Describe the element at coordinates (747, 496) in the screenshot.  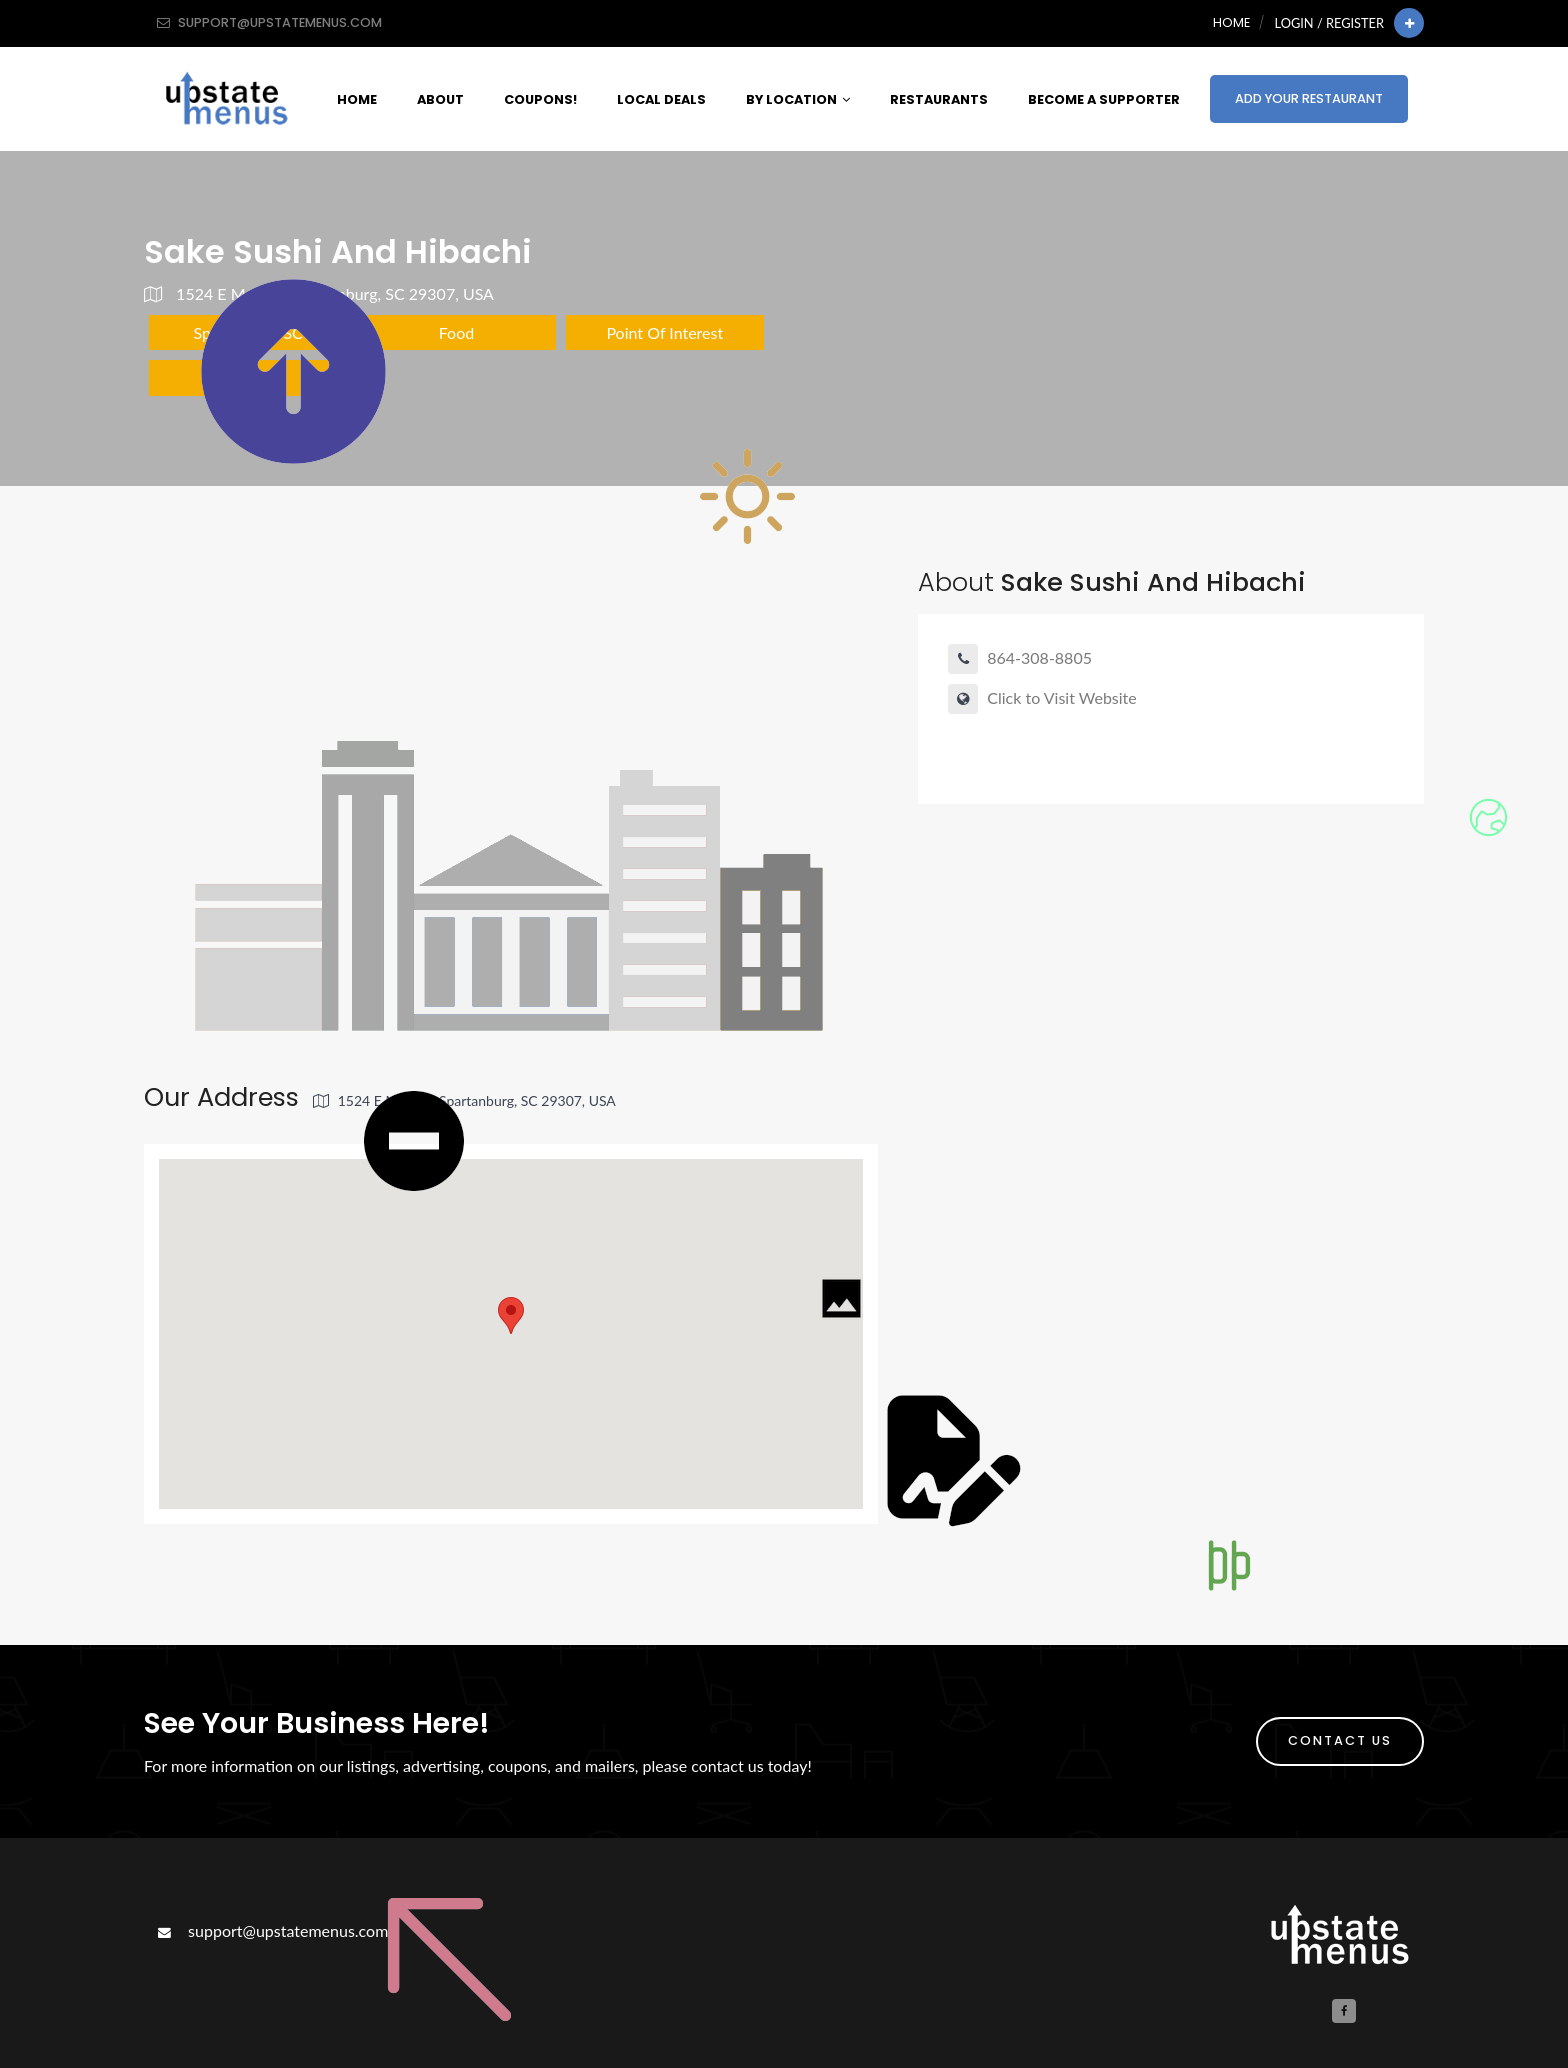
I see `switch to light mode` at that location.